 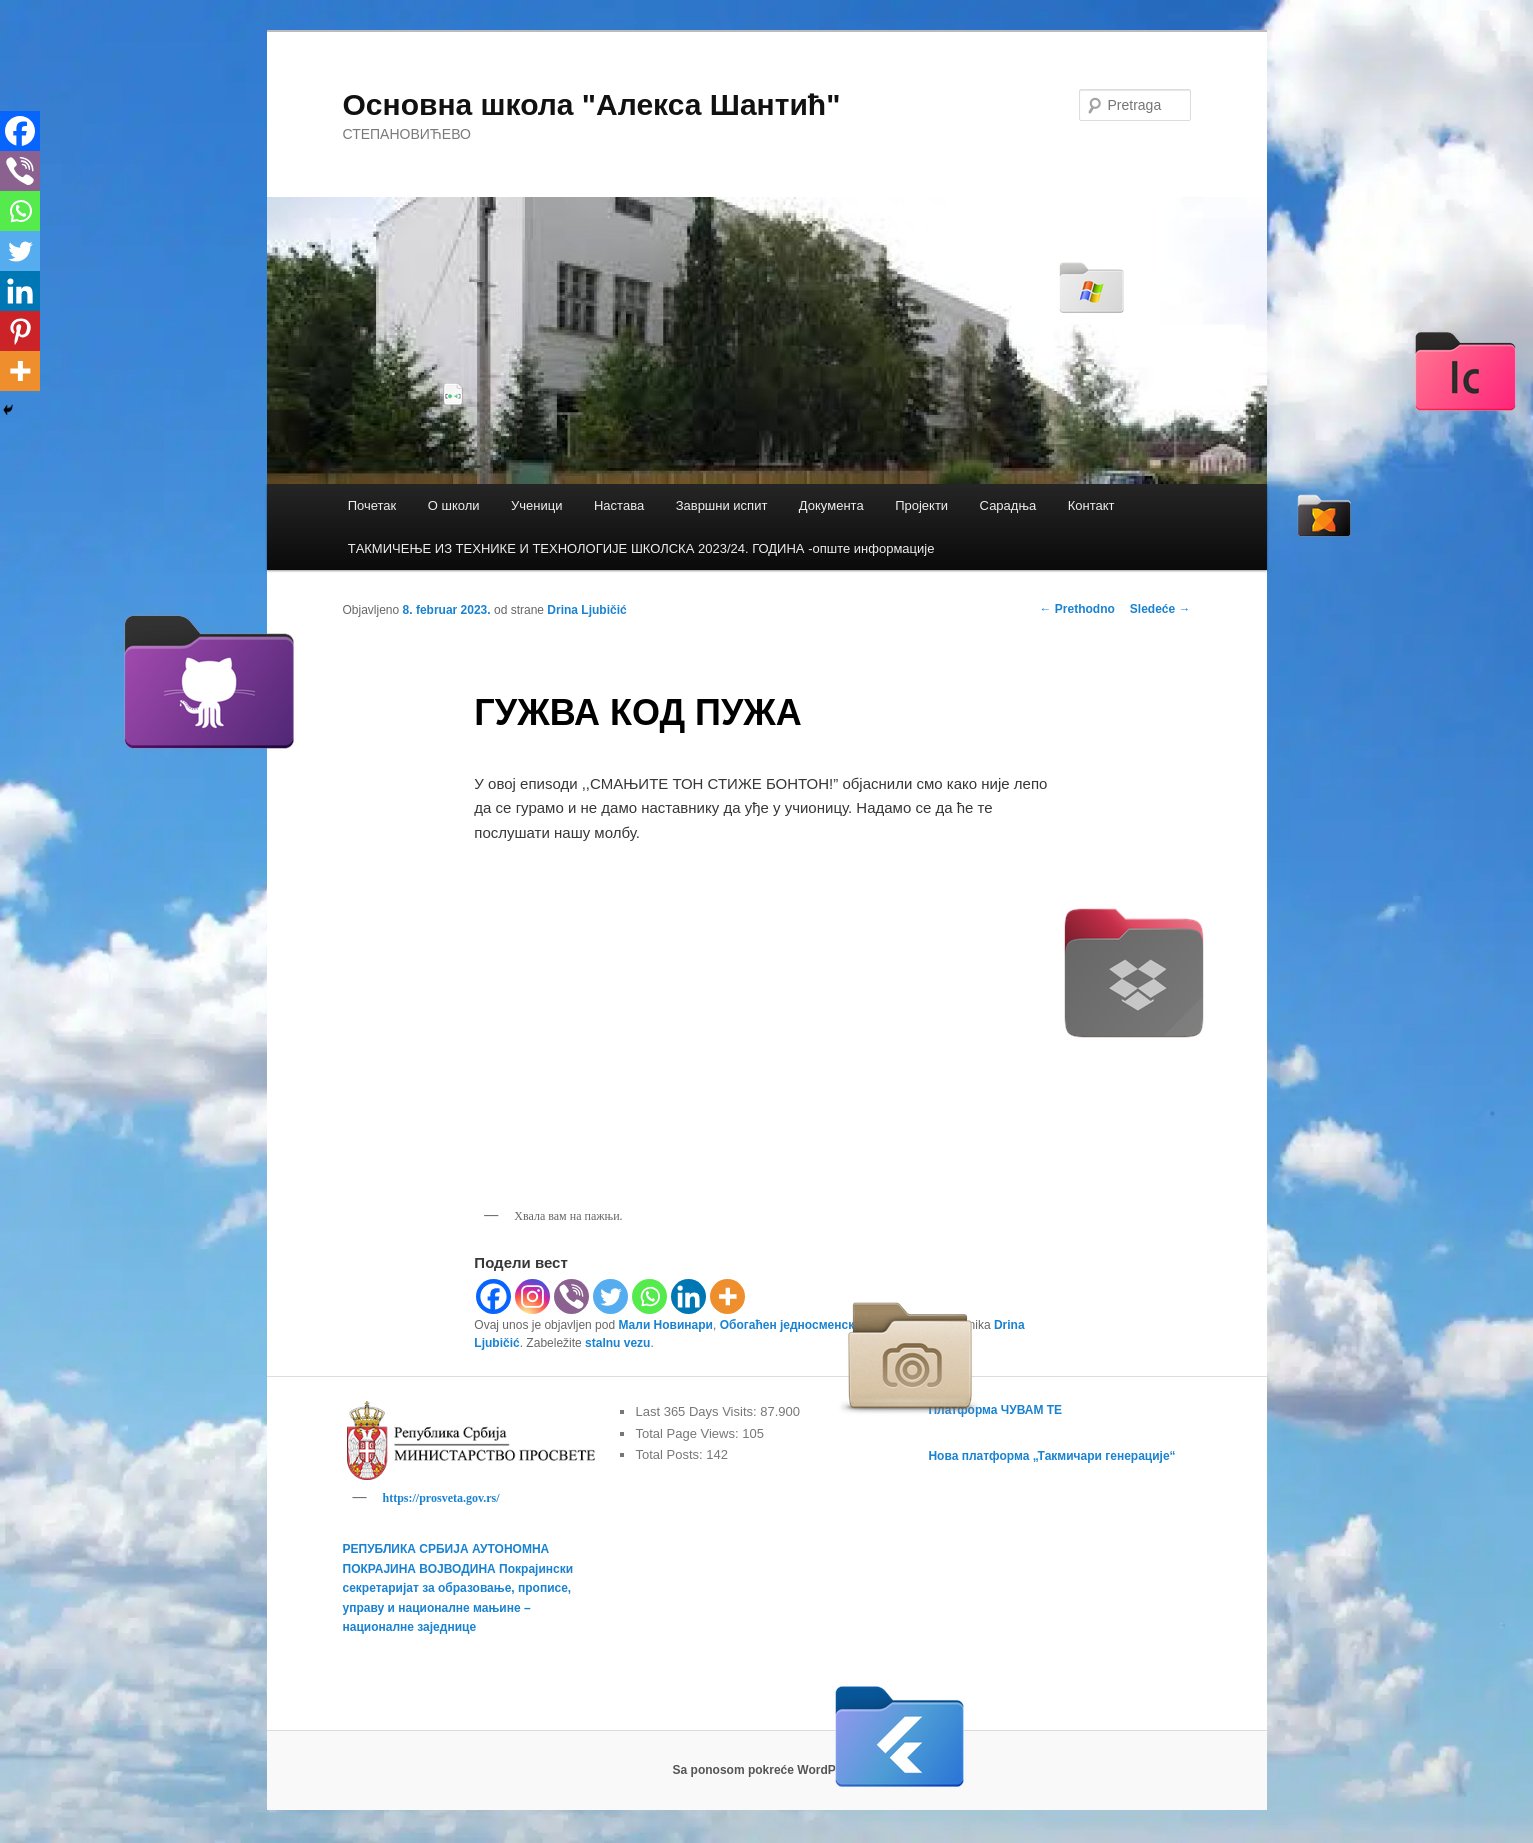 I want to click on open your dropbox synced folder, so click(x=1134, y=973).